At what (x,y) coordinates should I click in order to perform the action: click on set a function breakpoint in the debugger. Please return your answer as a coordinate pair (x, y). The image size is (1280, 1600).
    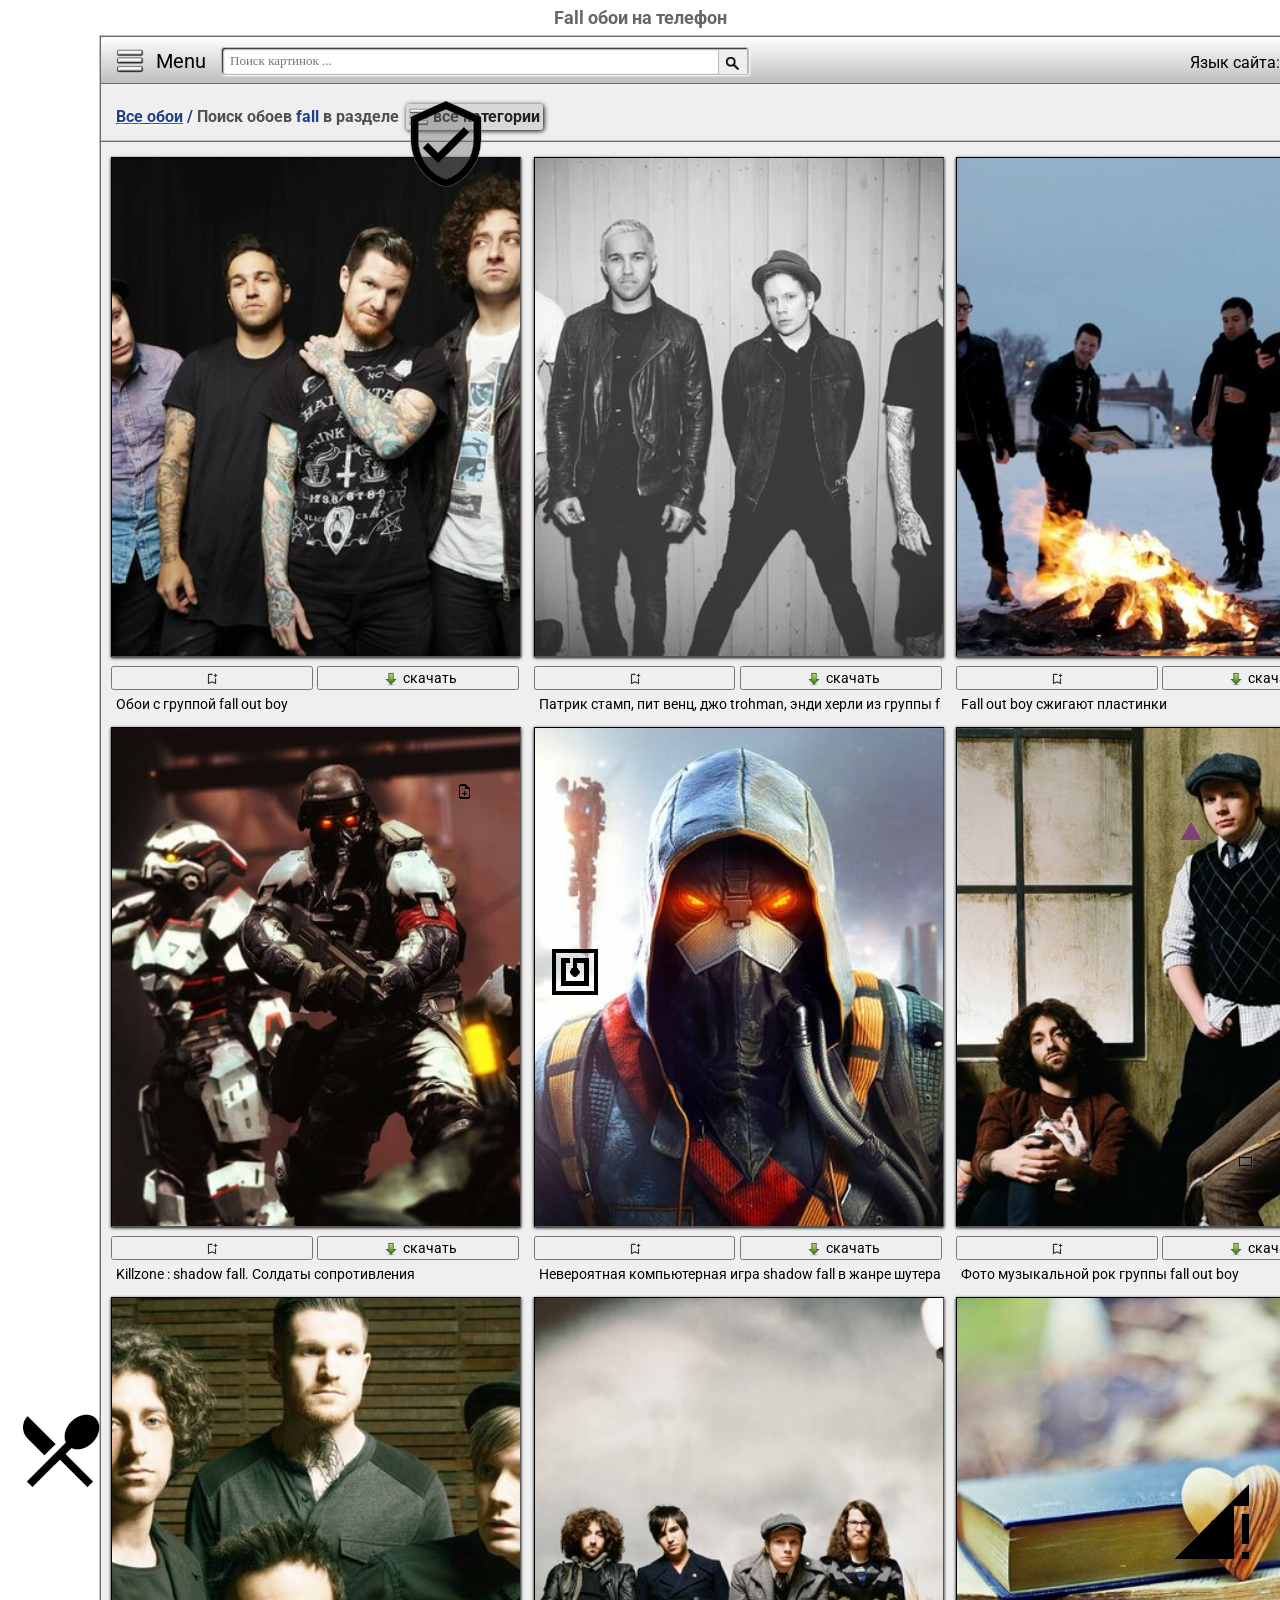
    Looking at the image, I should click on (1191, 832).